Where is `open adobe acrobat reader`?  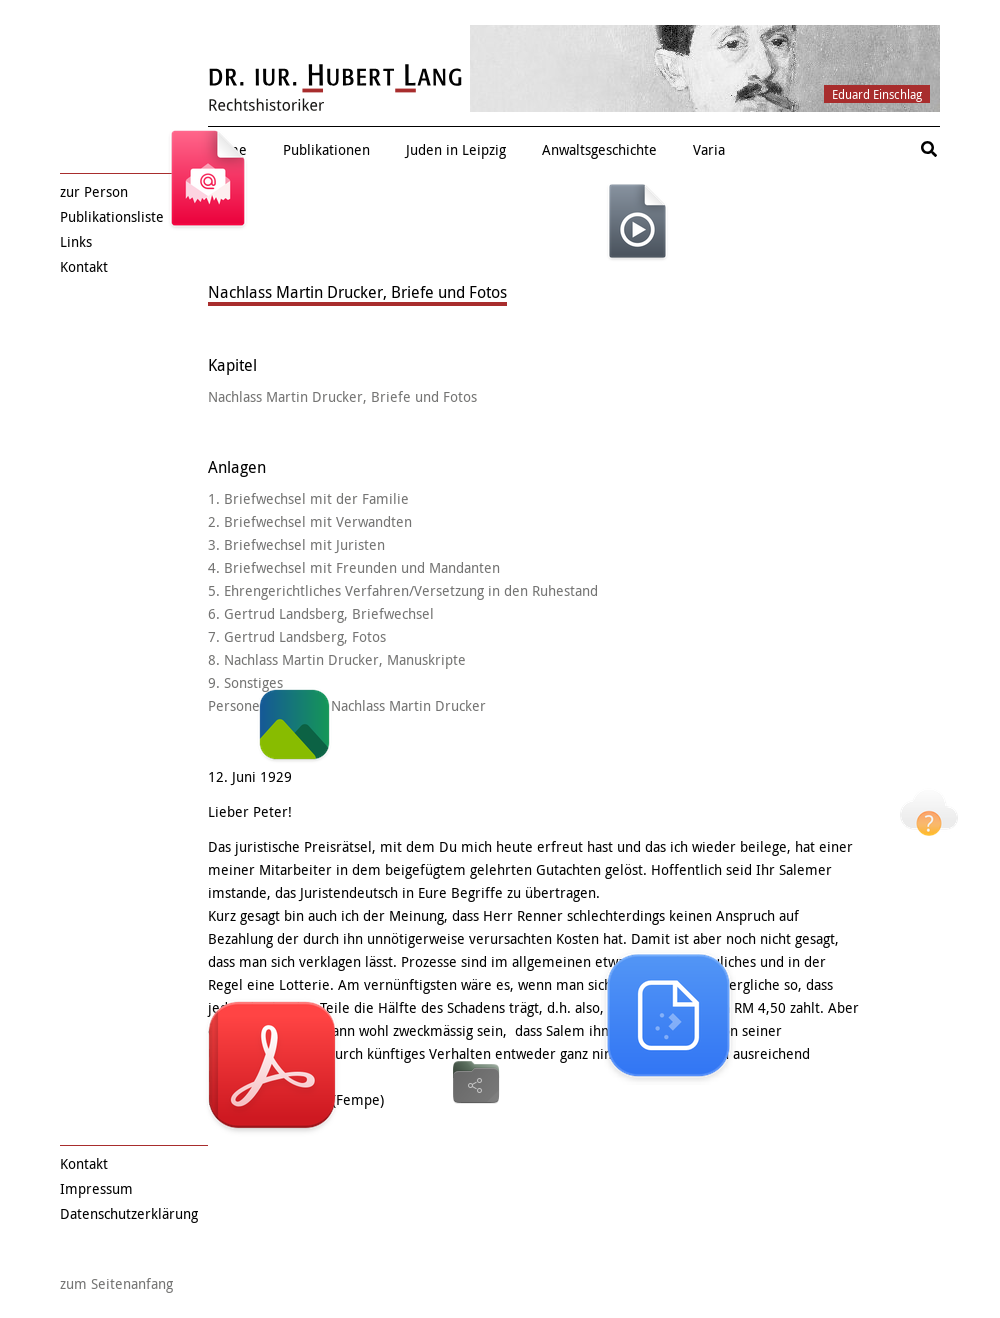
open adobe acrobat reader is located at coordinates (272, 1065).